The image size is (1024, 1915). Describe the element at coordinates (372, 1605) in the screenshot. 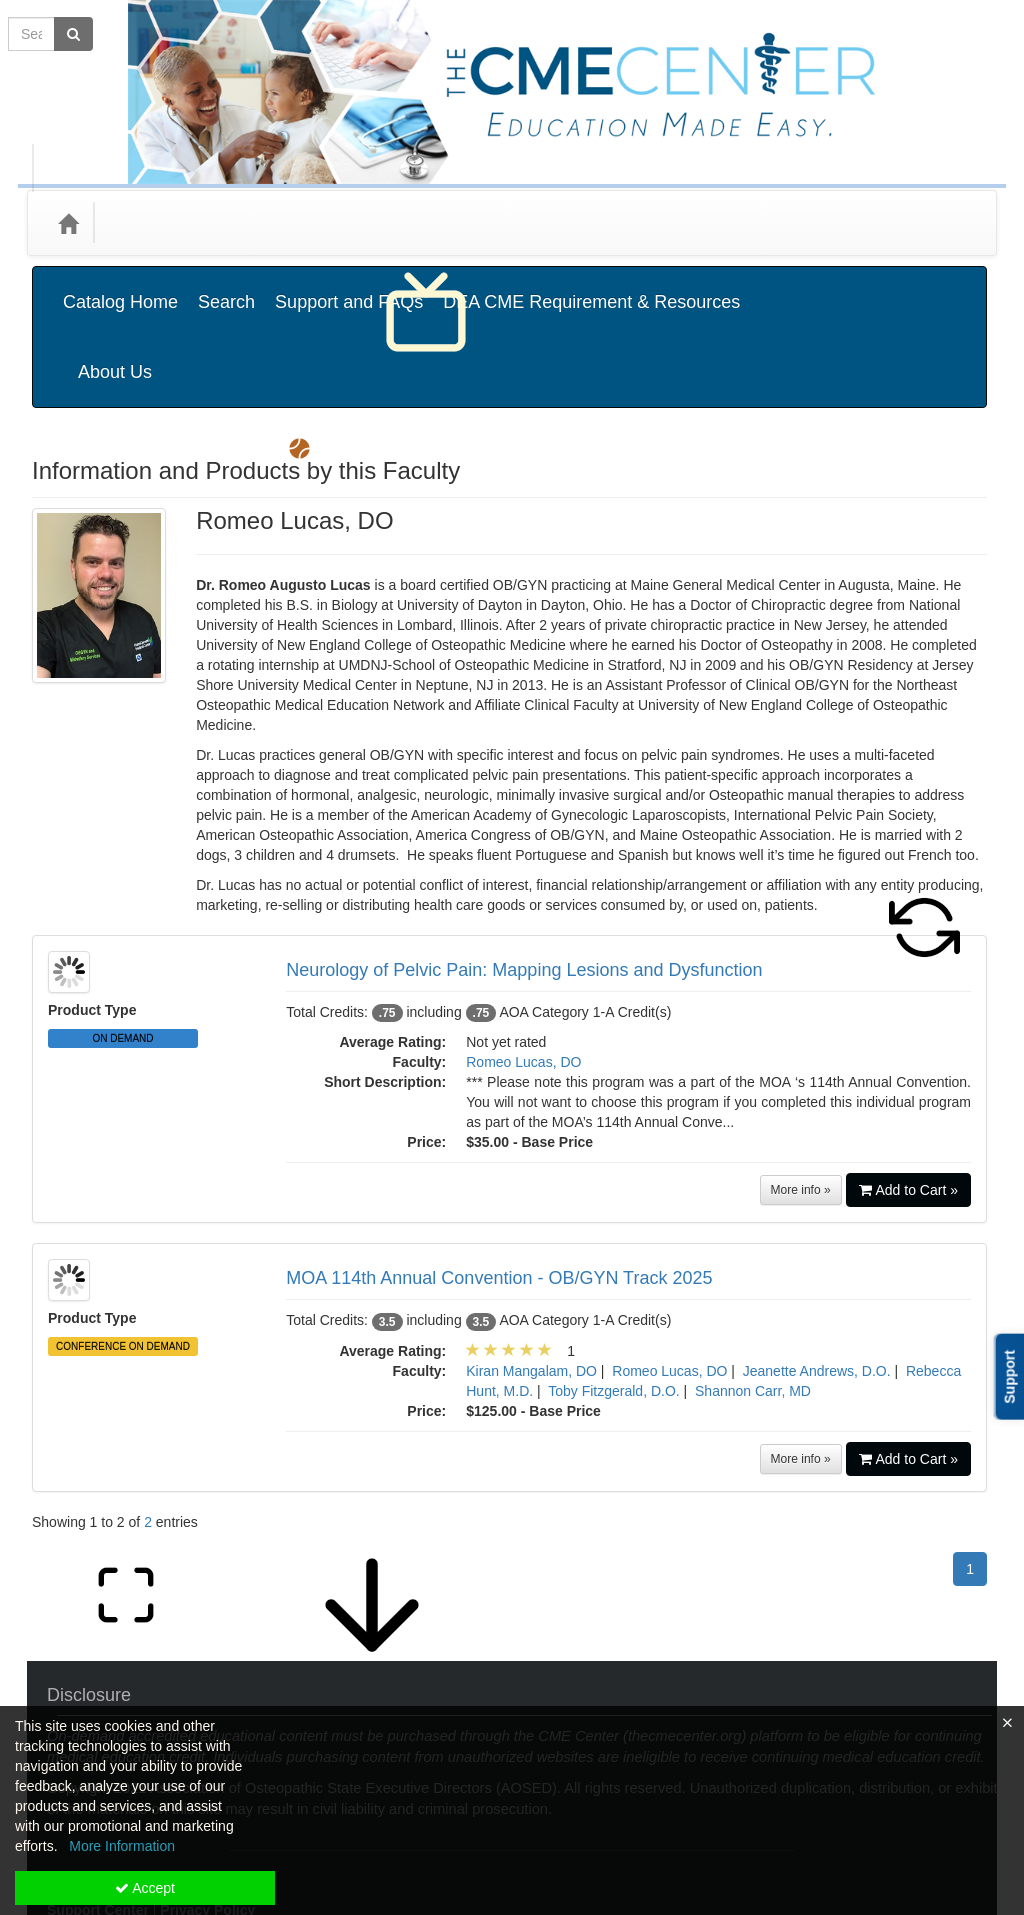

I see `download a file or content` at that location.